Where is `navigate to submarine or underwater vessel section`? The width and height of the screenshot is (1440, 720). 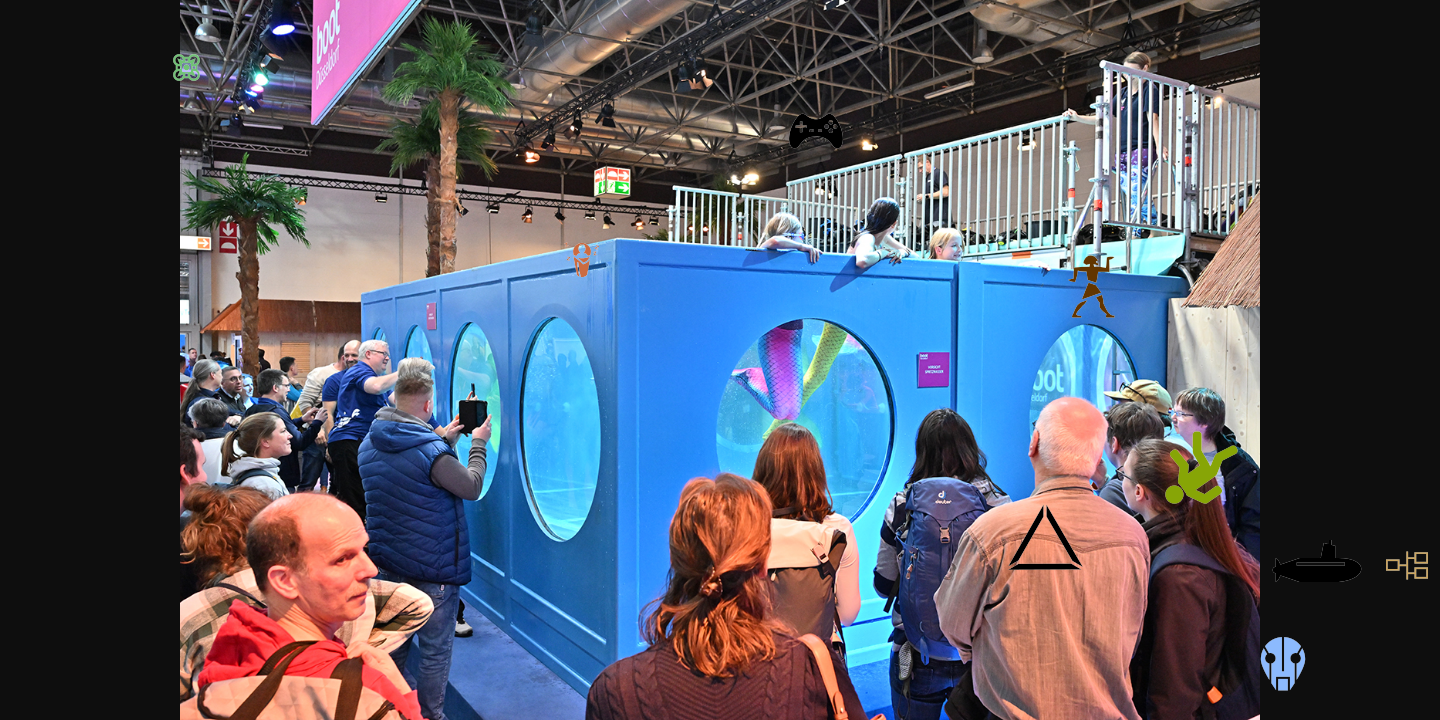 navigate to submarine or underwater vessel section is located at coordinates (1317, 561).